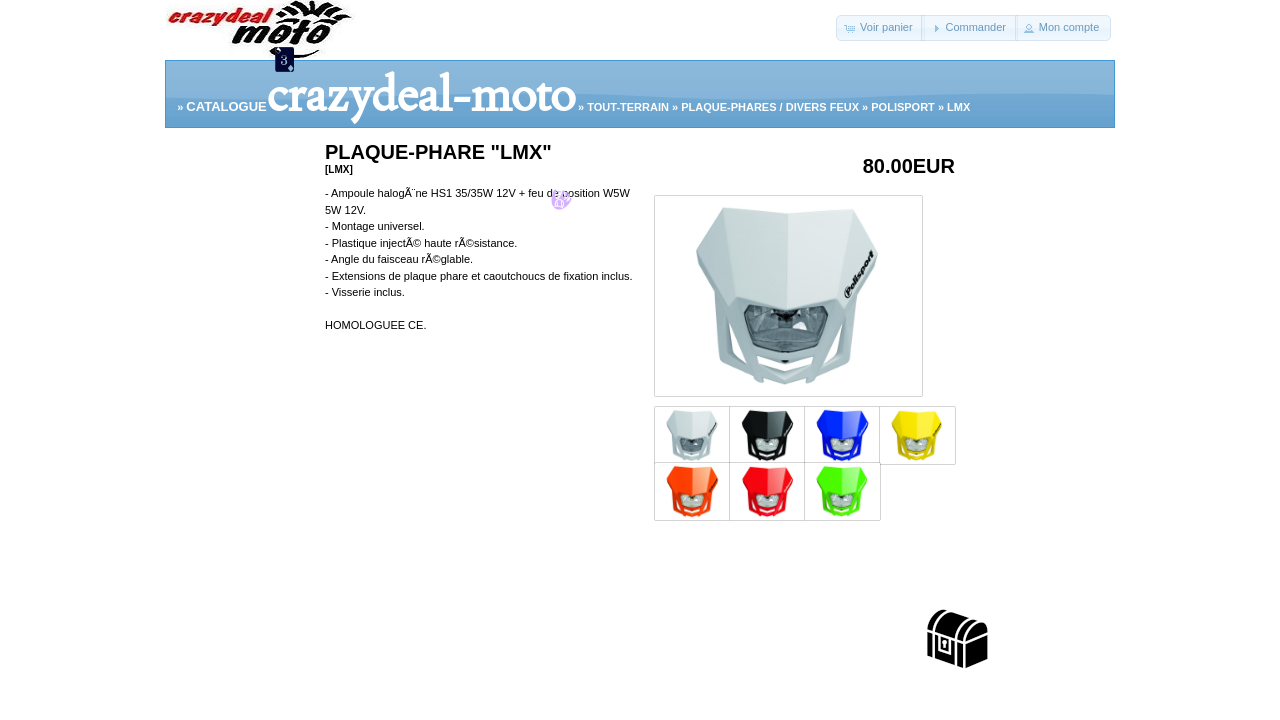 The image size is (1280, 720). What do you see at coordinates (561, 199) in the screenshot?
I see `baseball or softball category` at bounding box center [561, 199].